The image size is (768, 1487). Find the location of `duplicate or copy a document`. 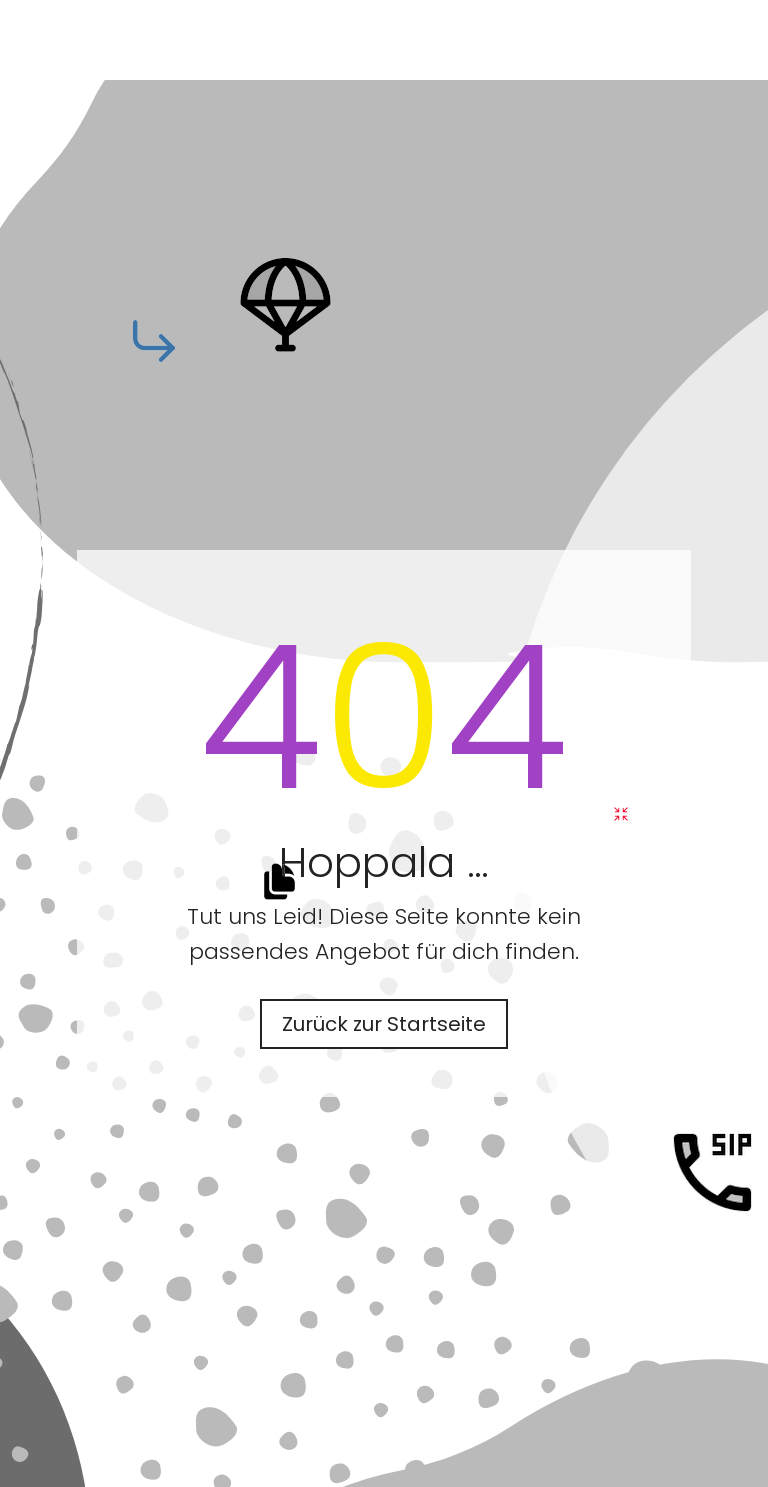

duplicate or copy a document is located at coordinates (279, 881).